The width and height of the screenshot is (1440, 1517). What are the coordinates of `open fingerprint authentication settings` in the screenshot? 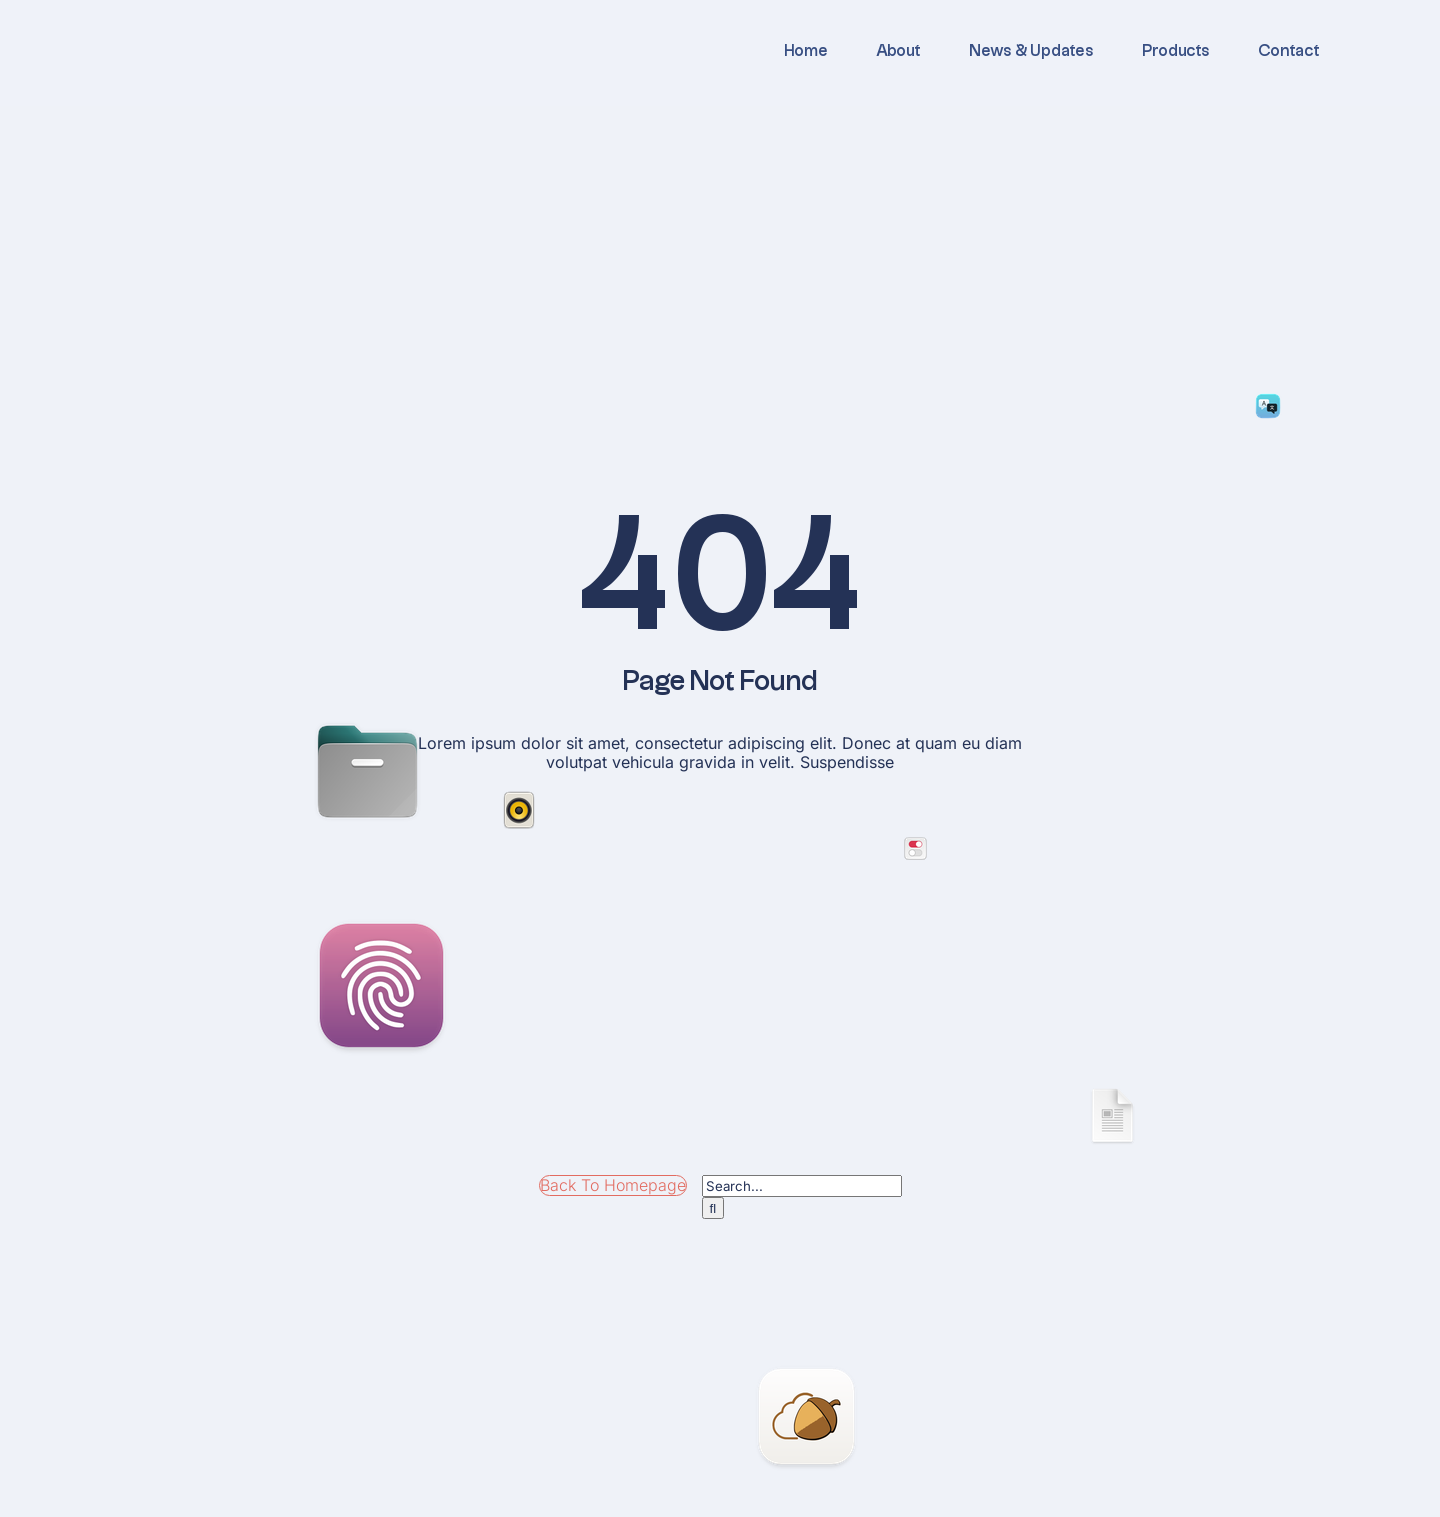 It's located at (381, 985).